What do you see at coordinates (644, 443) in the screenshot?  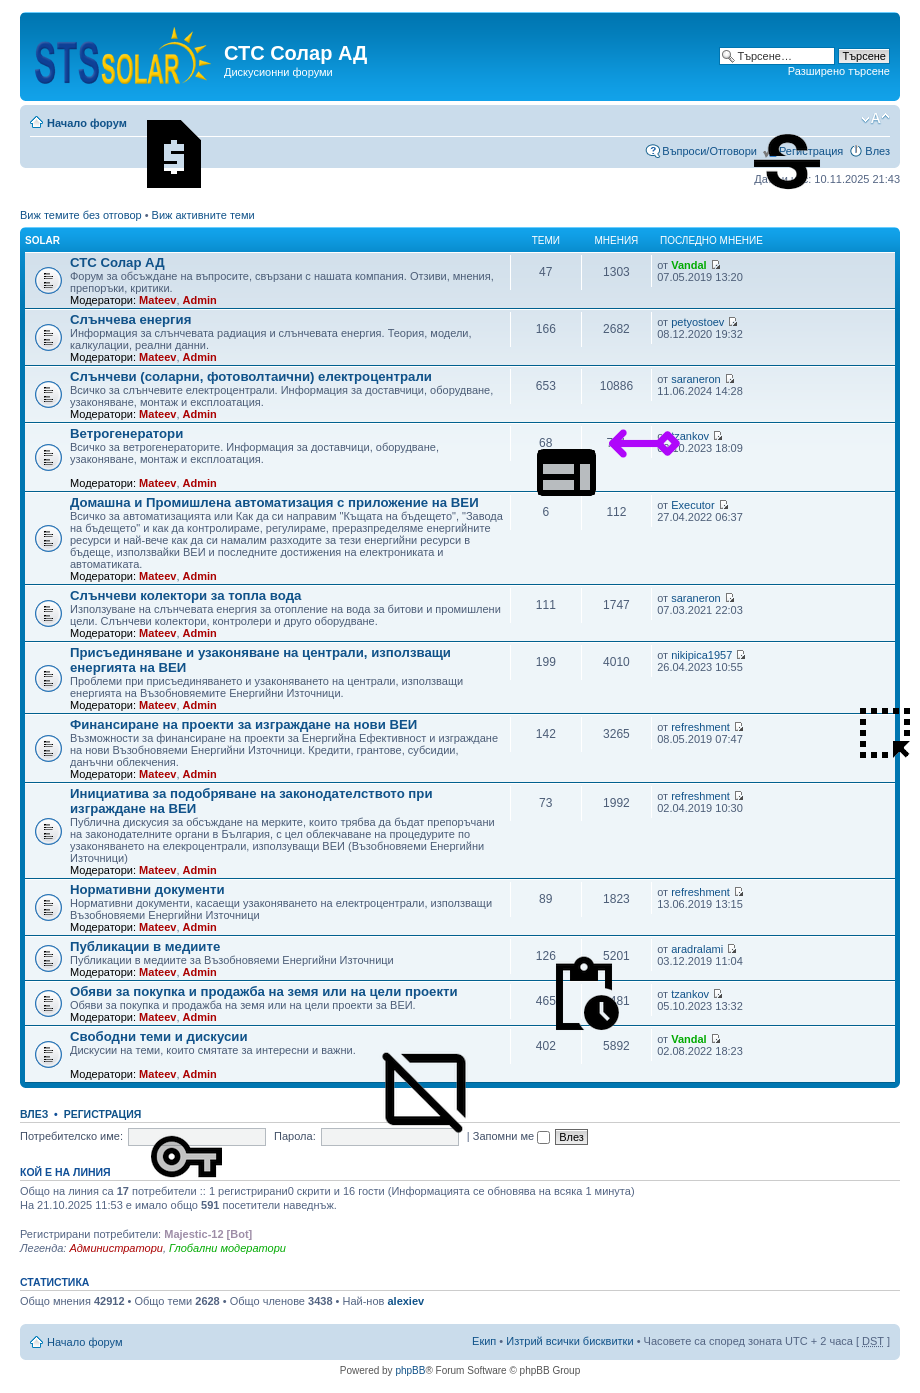 I see `navigate back to previous step` at bounding box center [644, 443].